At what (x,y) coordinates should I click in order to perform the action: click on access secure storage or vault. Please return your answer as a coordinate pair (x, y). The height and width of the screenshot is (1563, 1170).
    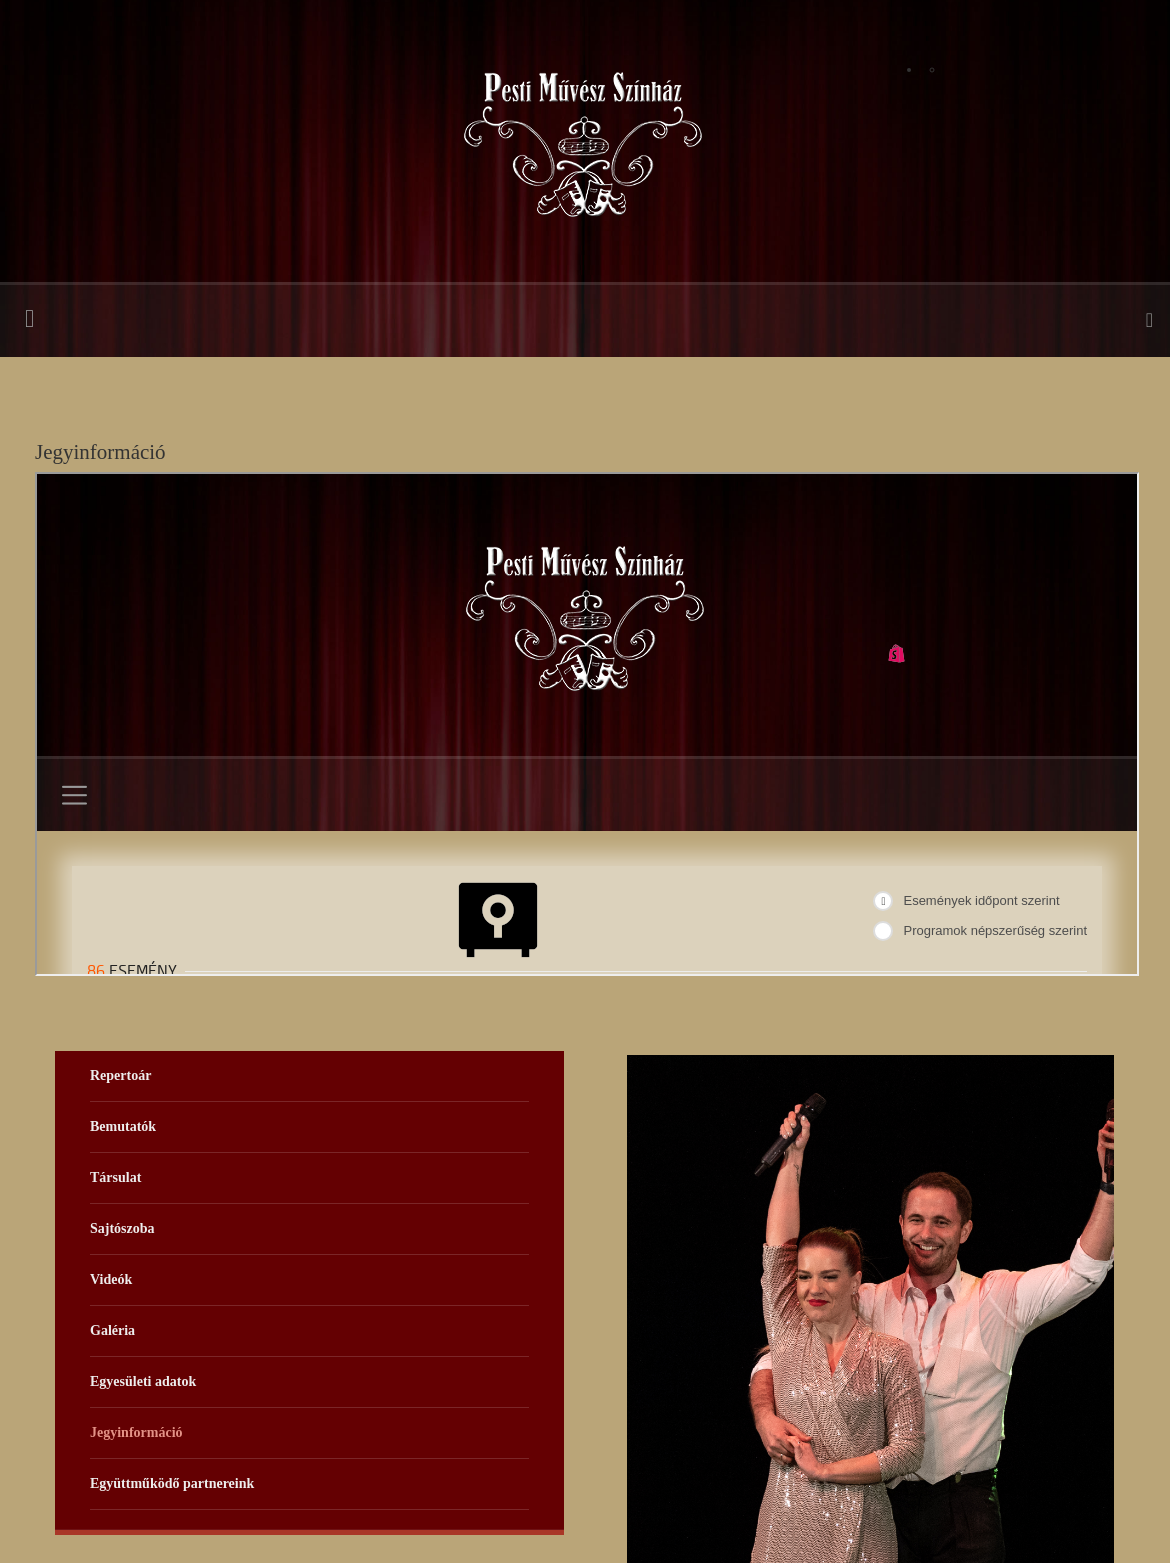
    Looking at the image, I should click on (498, 918).